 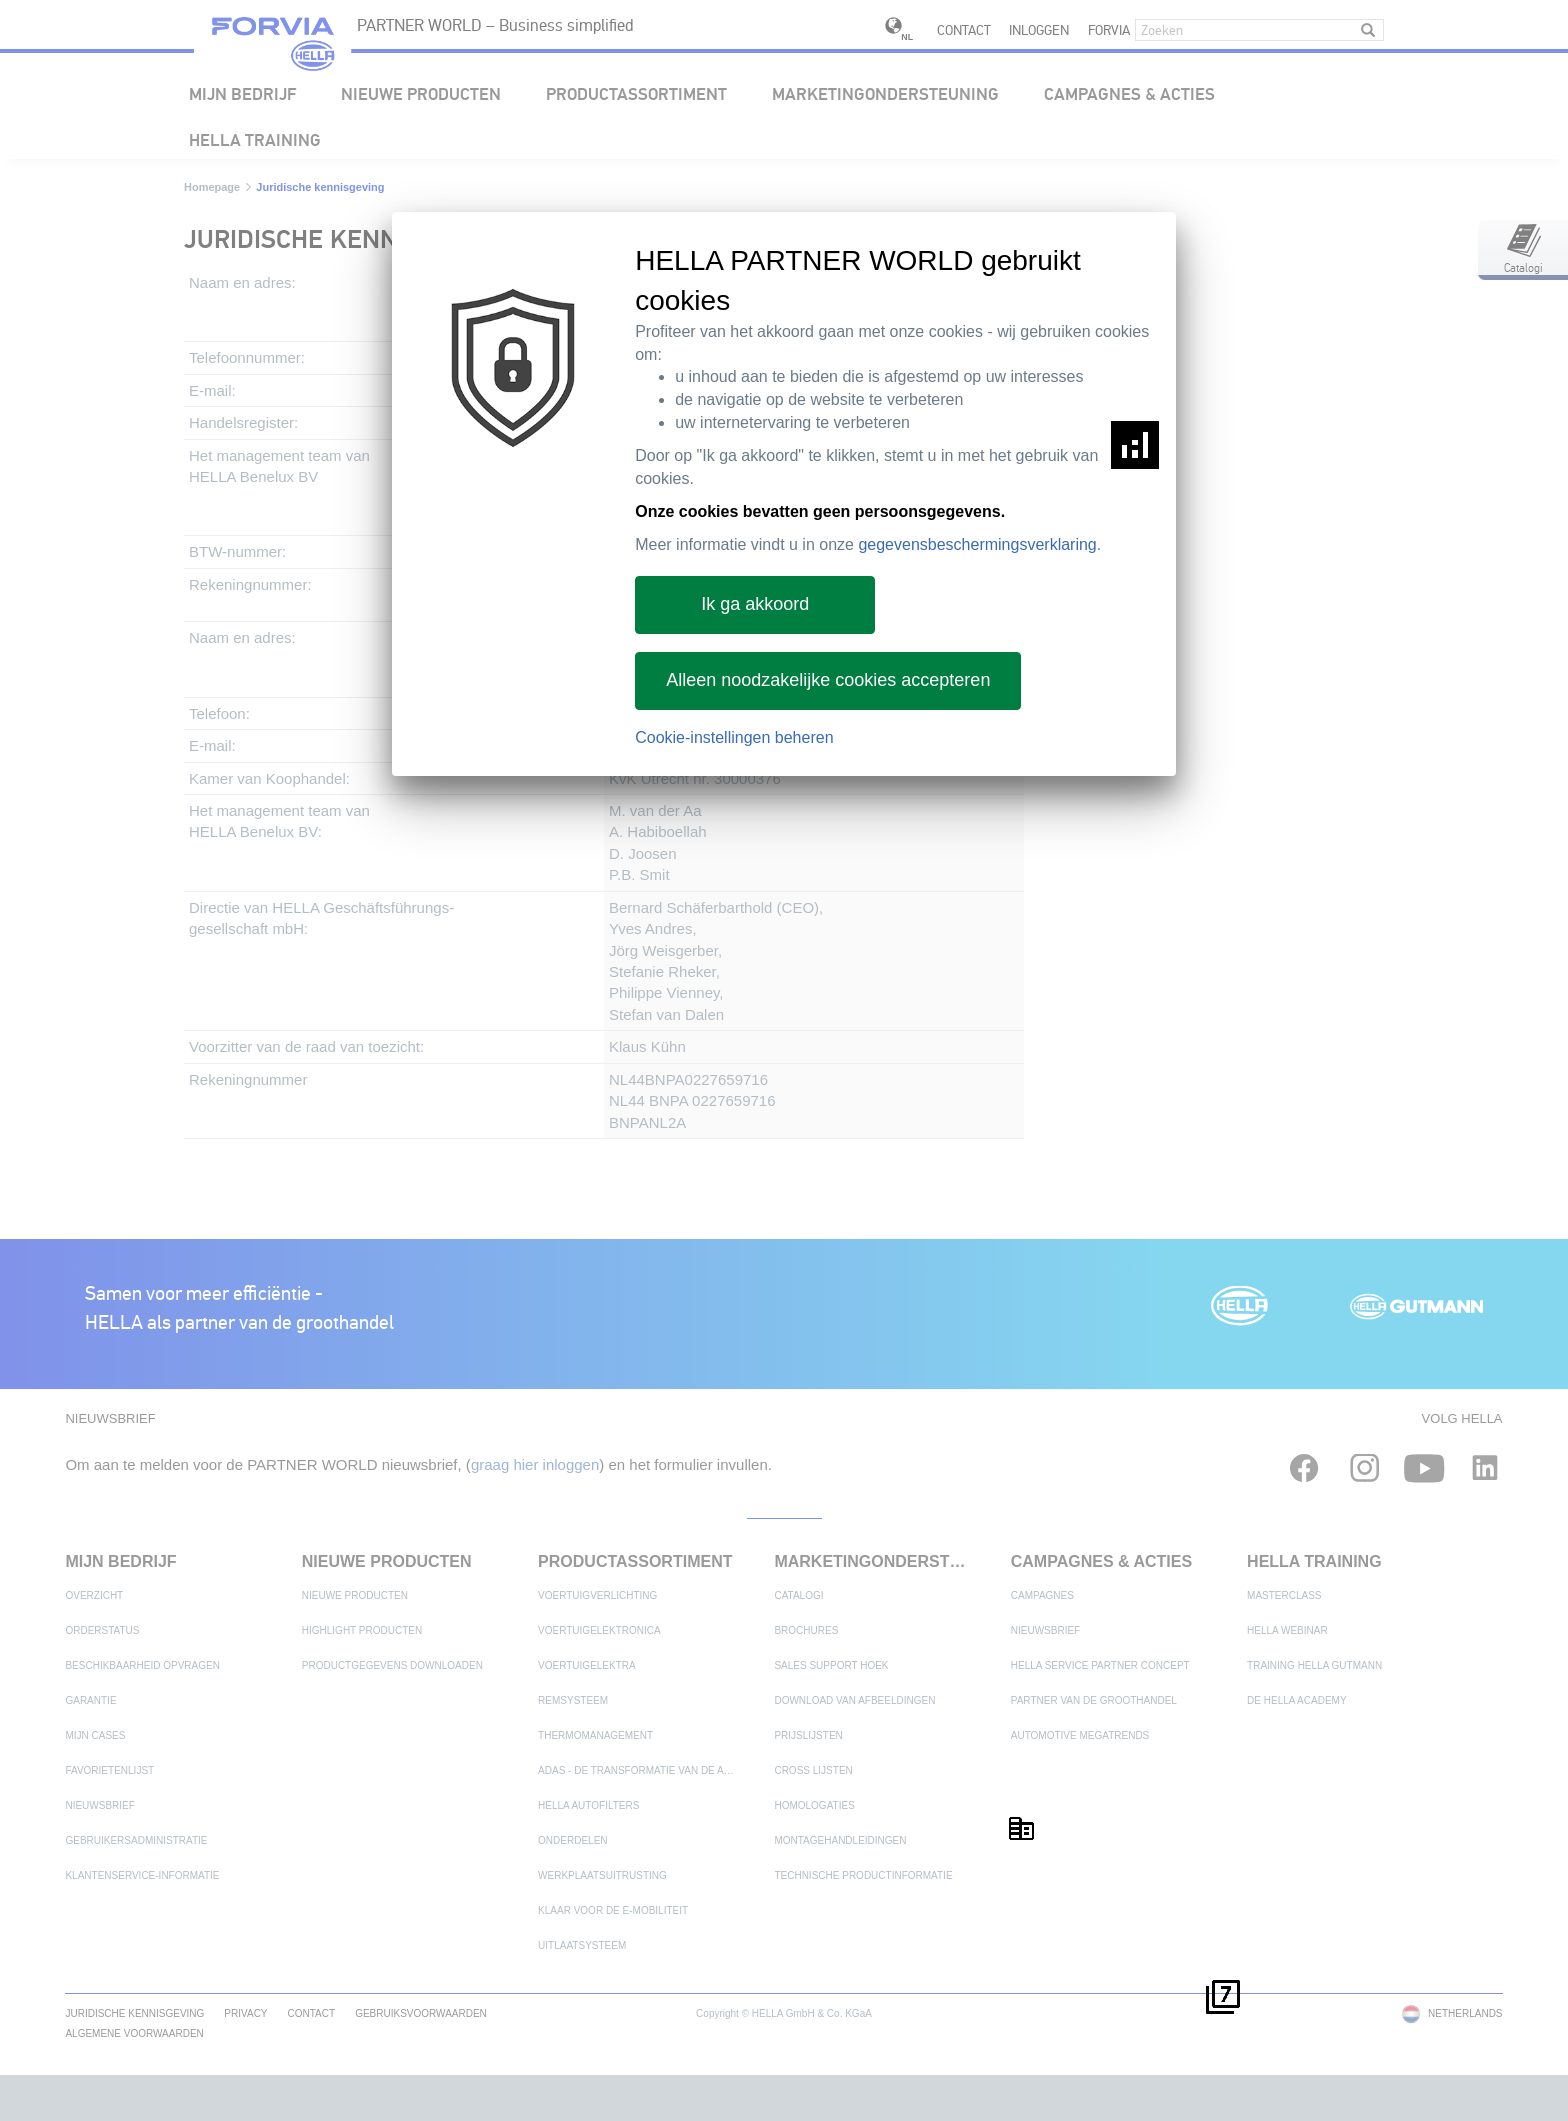 I want to click on view company or organization details, so click(x=1021, y=1828).